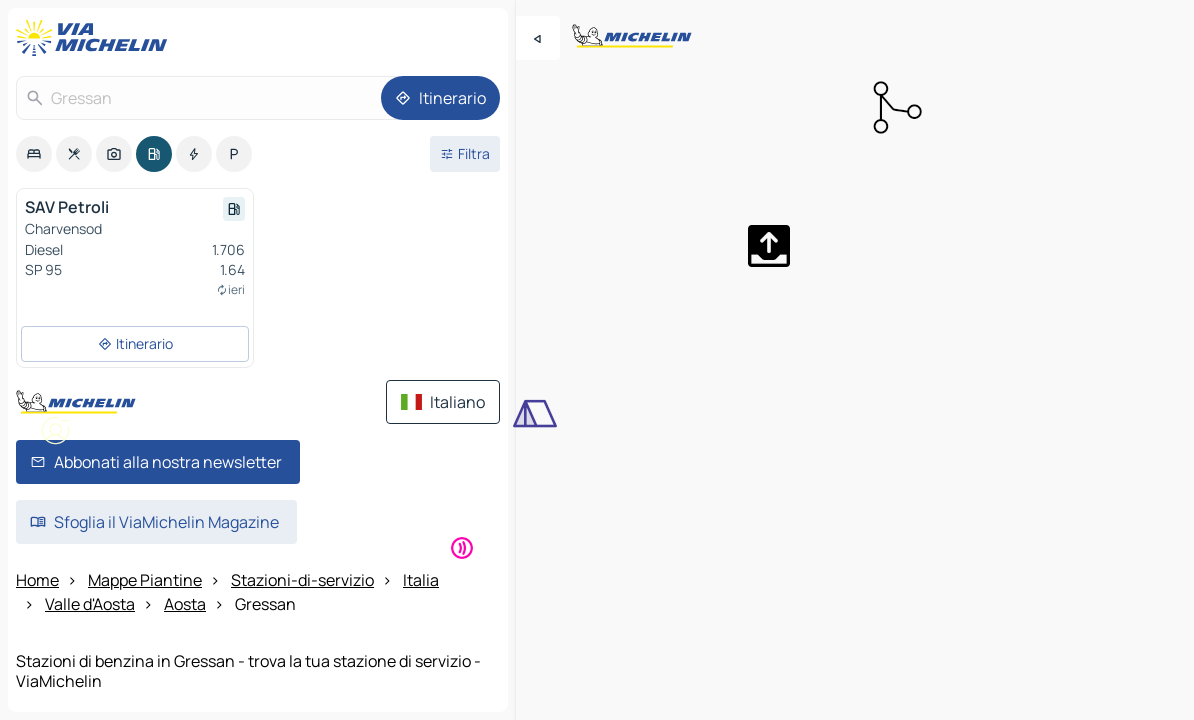  Describe the element at coordinates (462, 548) in the screenshot. I see `tap to pay with contactless payment` at that location.